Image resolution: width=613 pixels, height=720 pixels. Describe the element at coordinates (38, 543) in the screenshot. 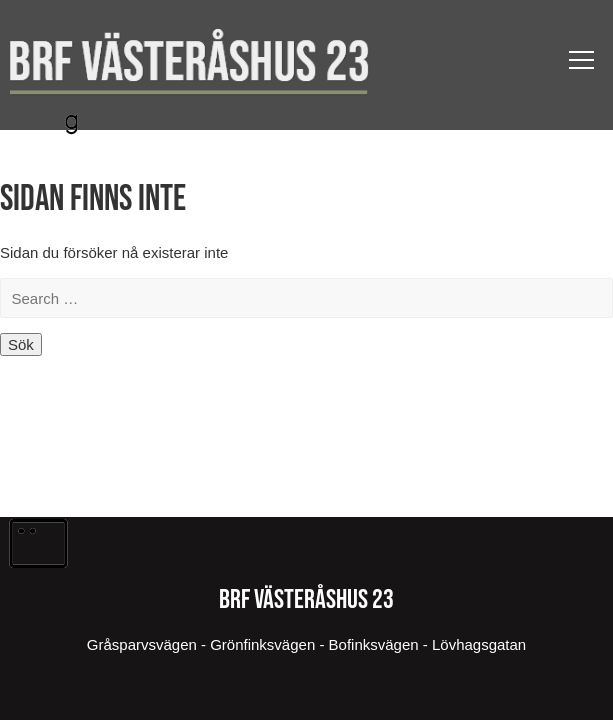

I see `open application window` at that location.